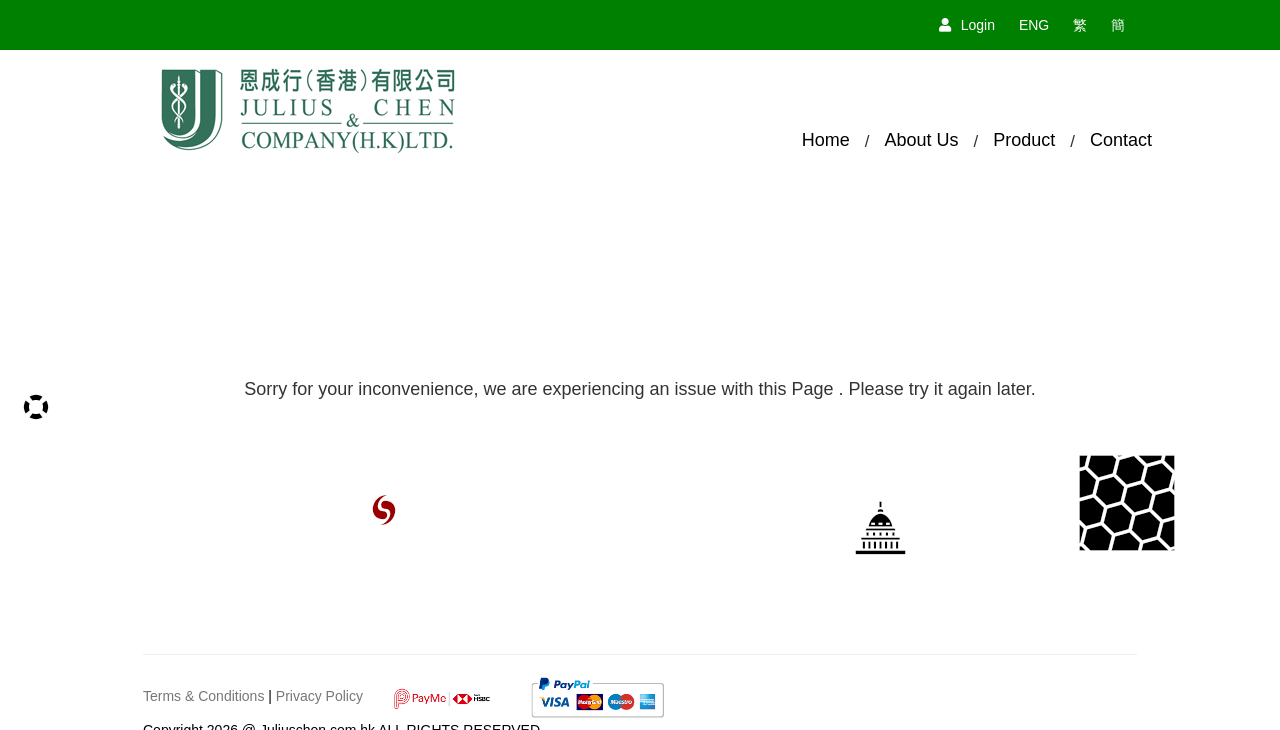 The width and height of the screenshot is (1280, 730). Describe the element at coordinates (36, 407) in the screenshot. I see `access help or support center` at that location.